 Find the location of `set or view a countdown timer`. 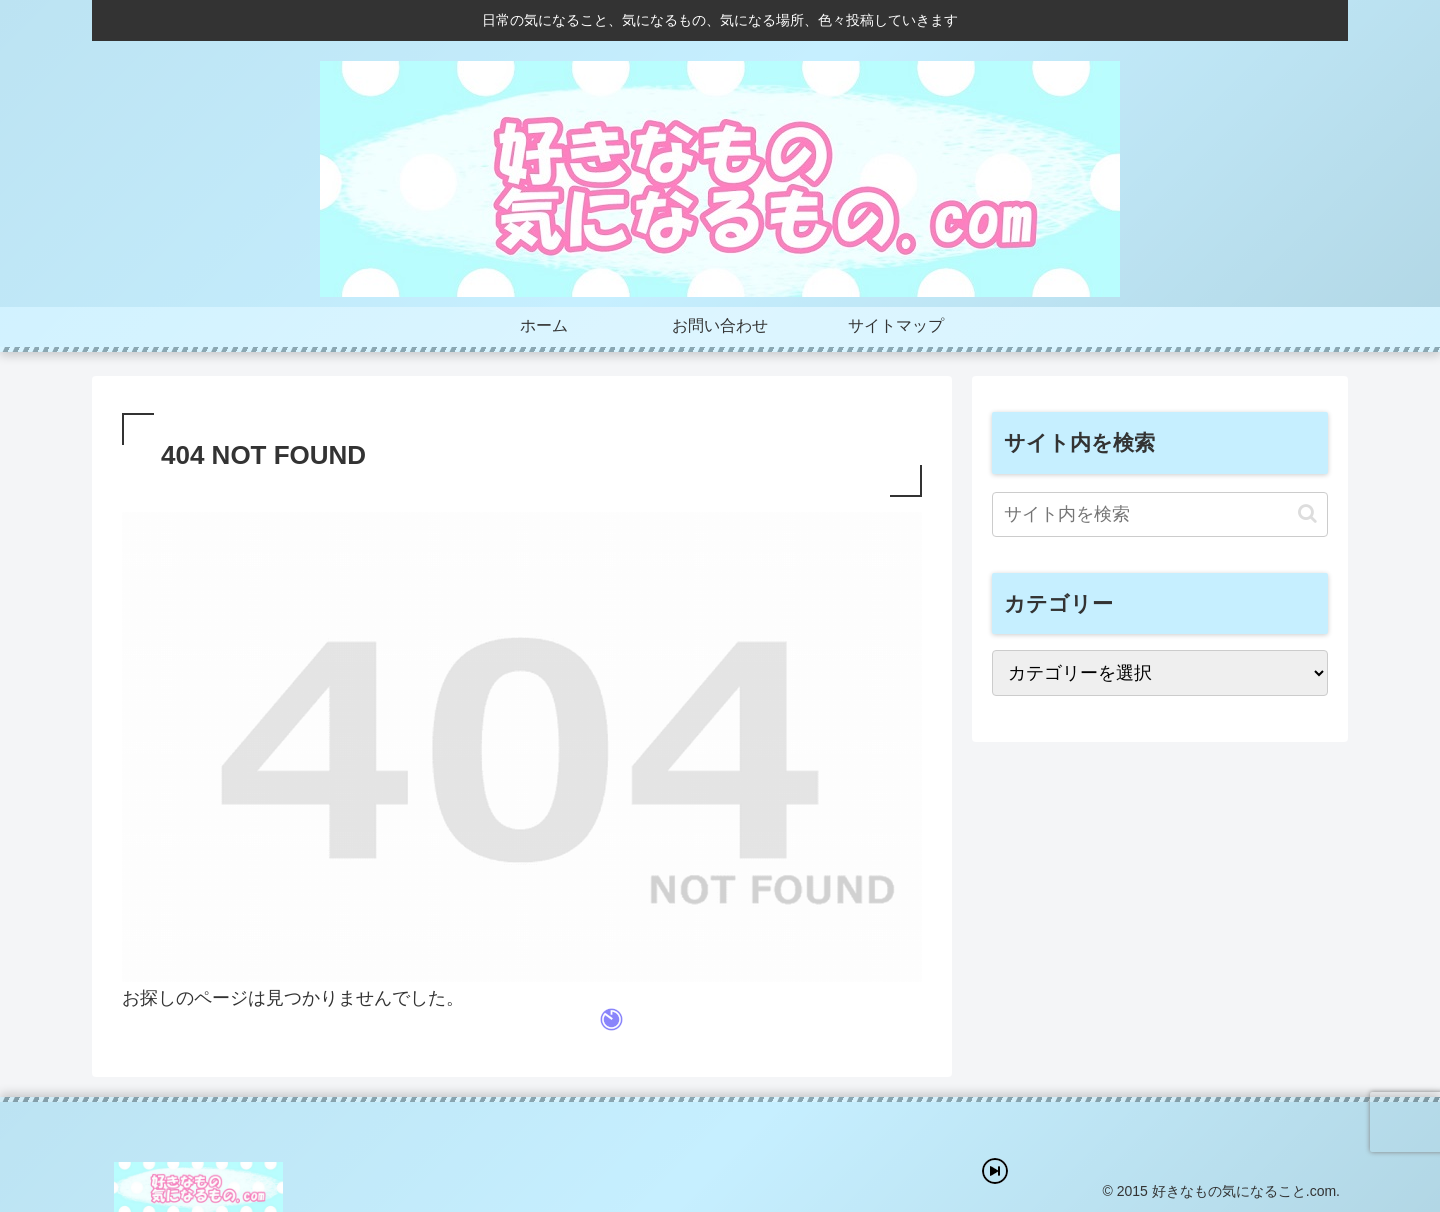

set or view a countdown timer is located at coordinates (611, 1019).